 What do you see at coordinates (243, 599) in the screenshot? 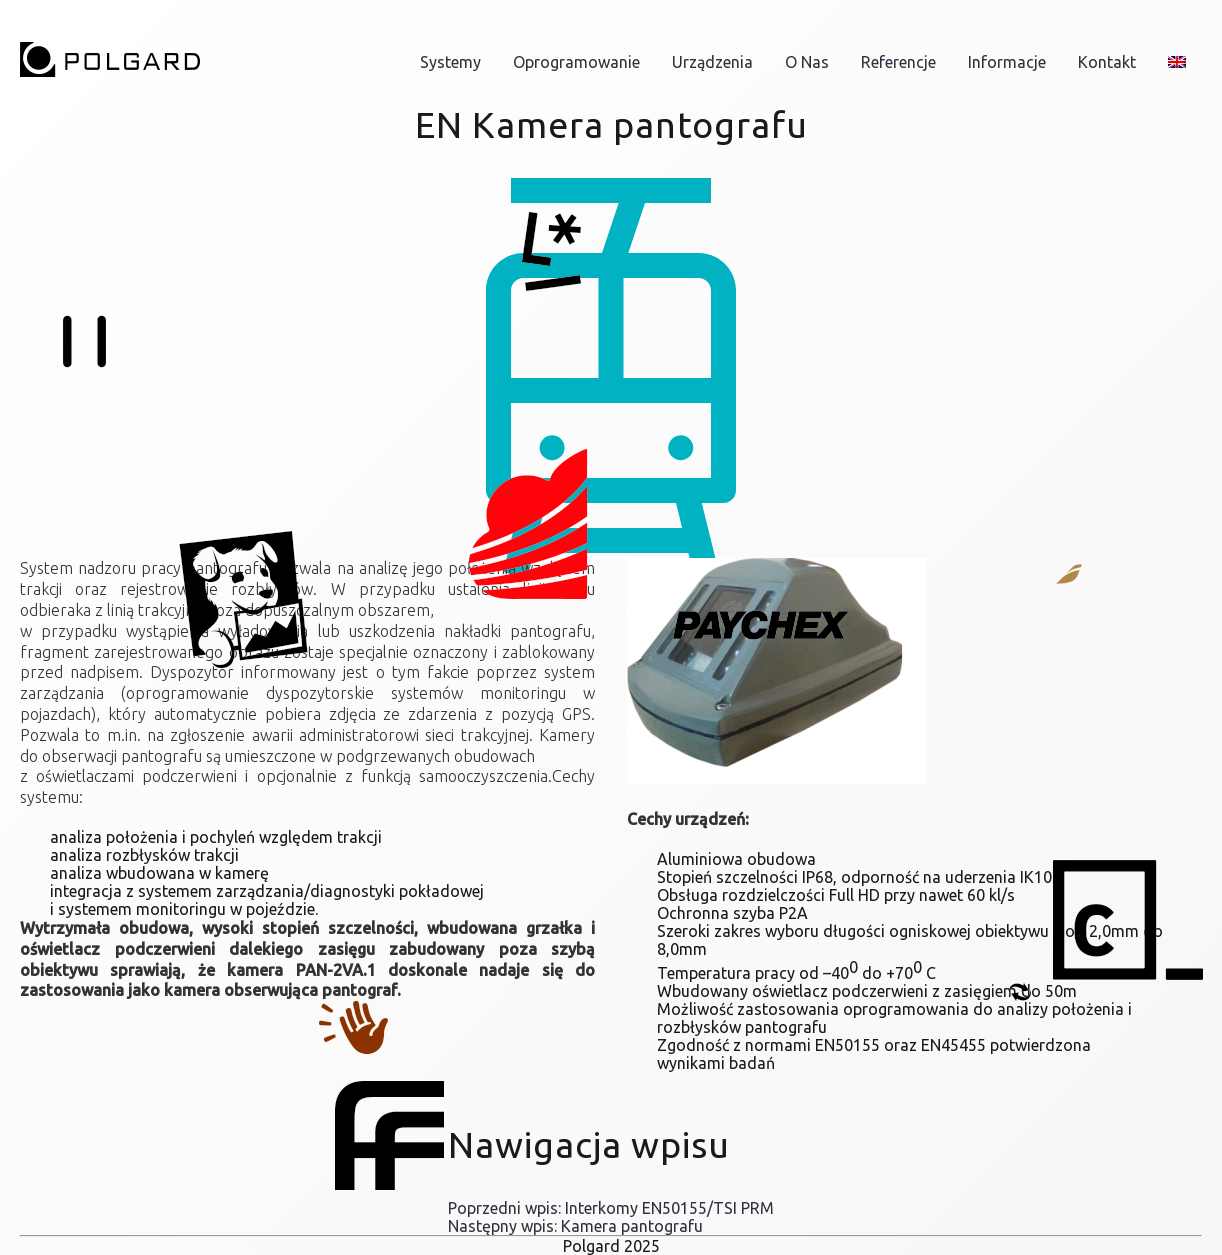
I see `open Datadog monitoring dashboard` at bounding box center [243, 599].